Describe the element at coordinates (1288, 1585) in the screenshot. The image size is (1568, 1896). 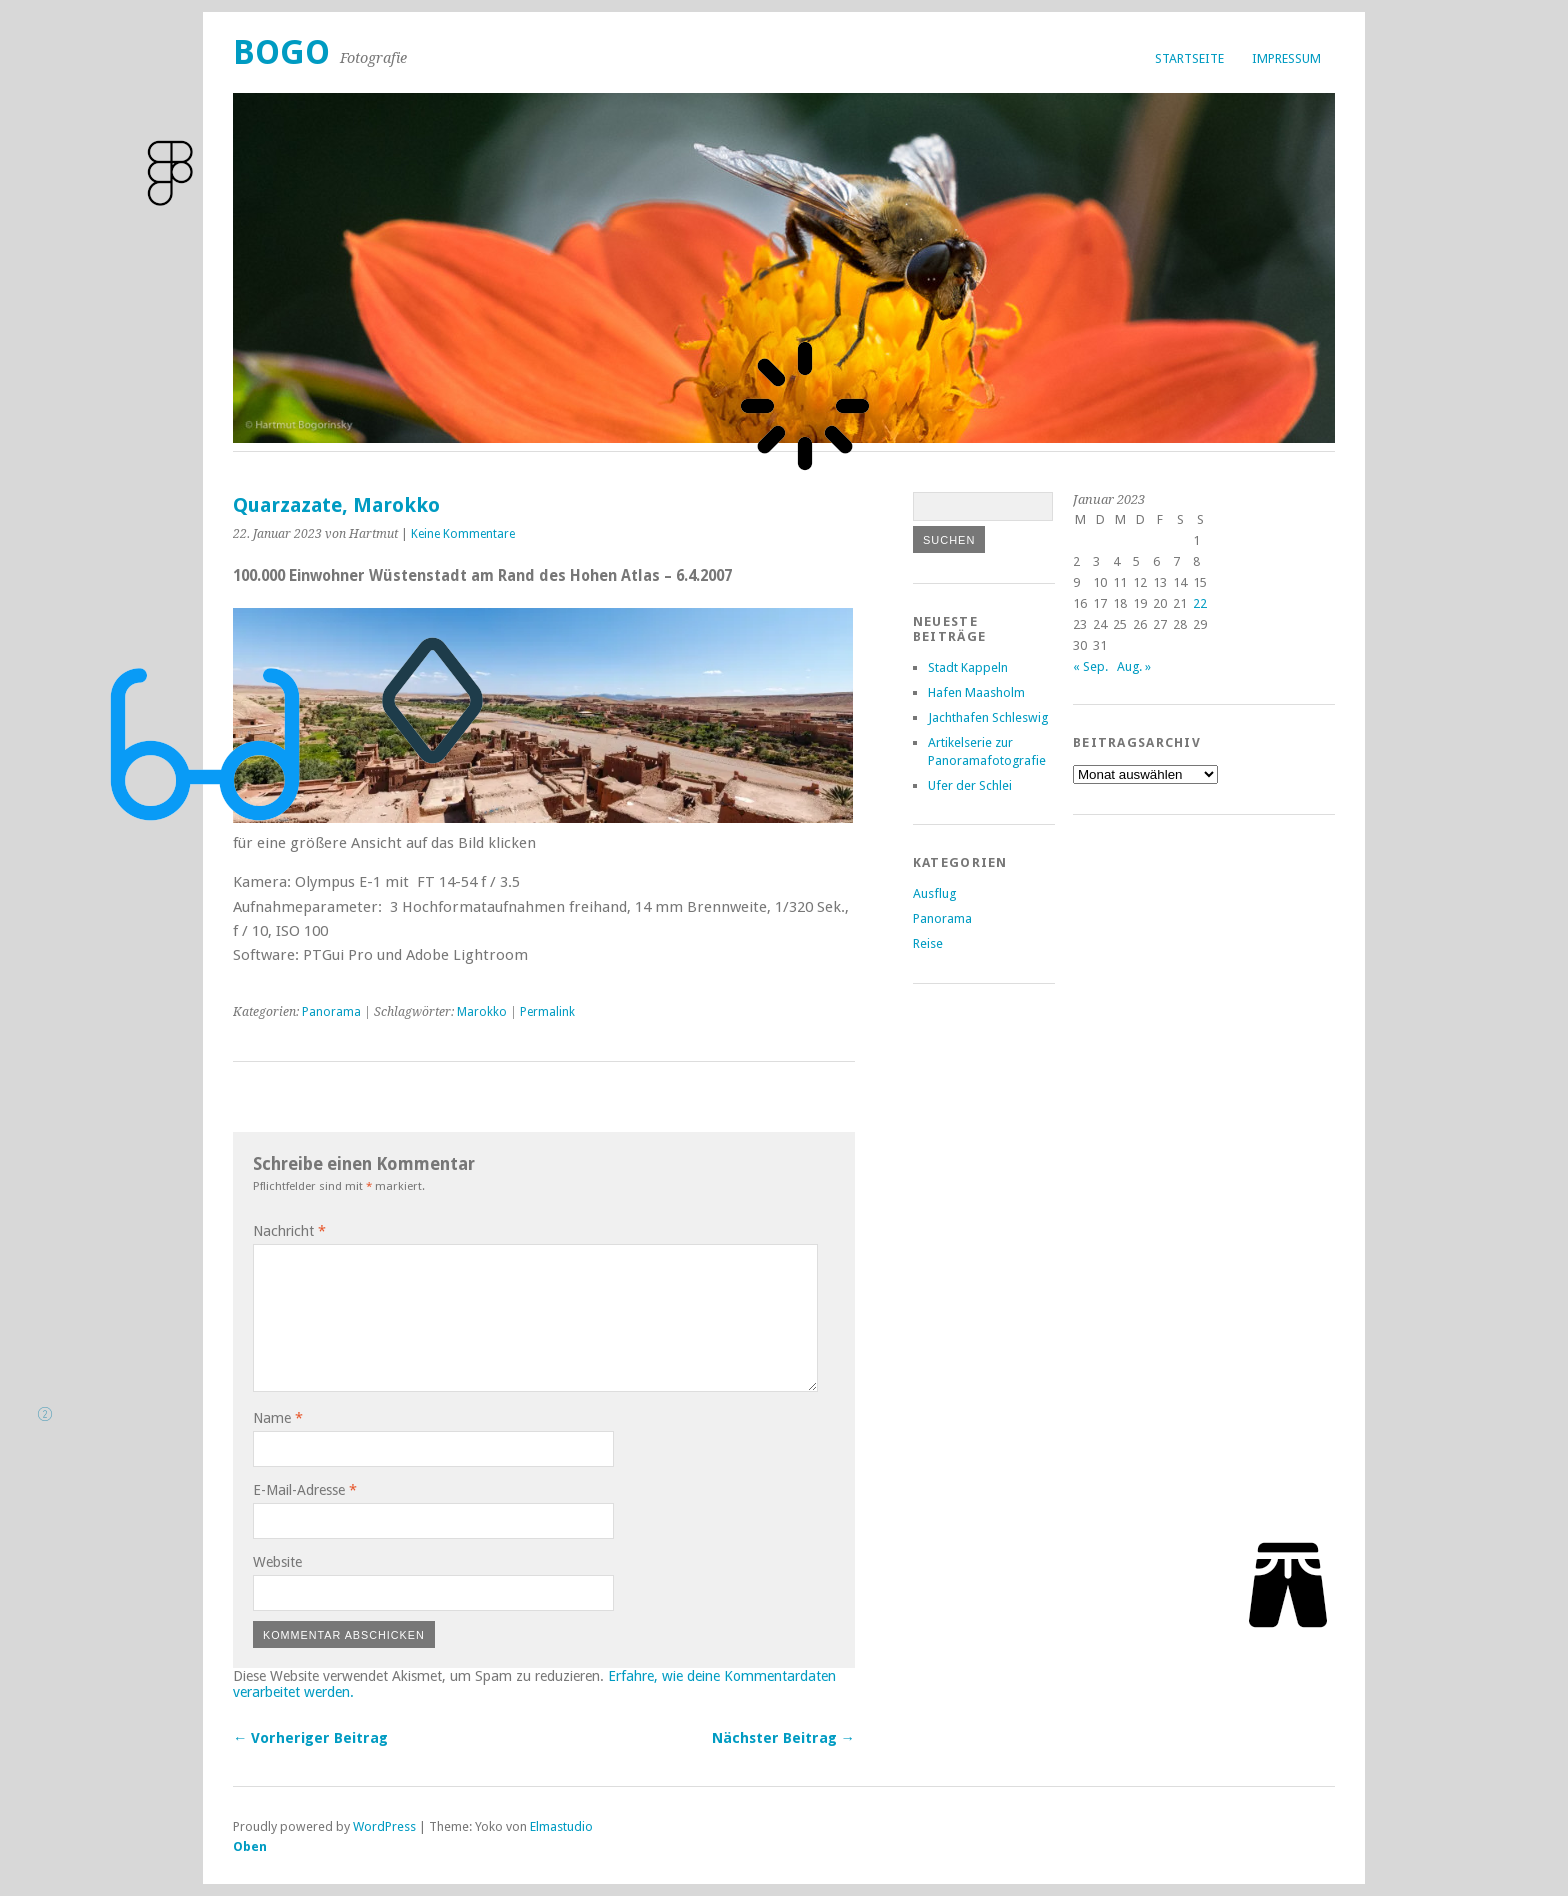
I see `browse pants or bottoms in a clothing app` at that location.